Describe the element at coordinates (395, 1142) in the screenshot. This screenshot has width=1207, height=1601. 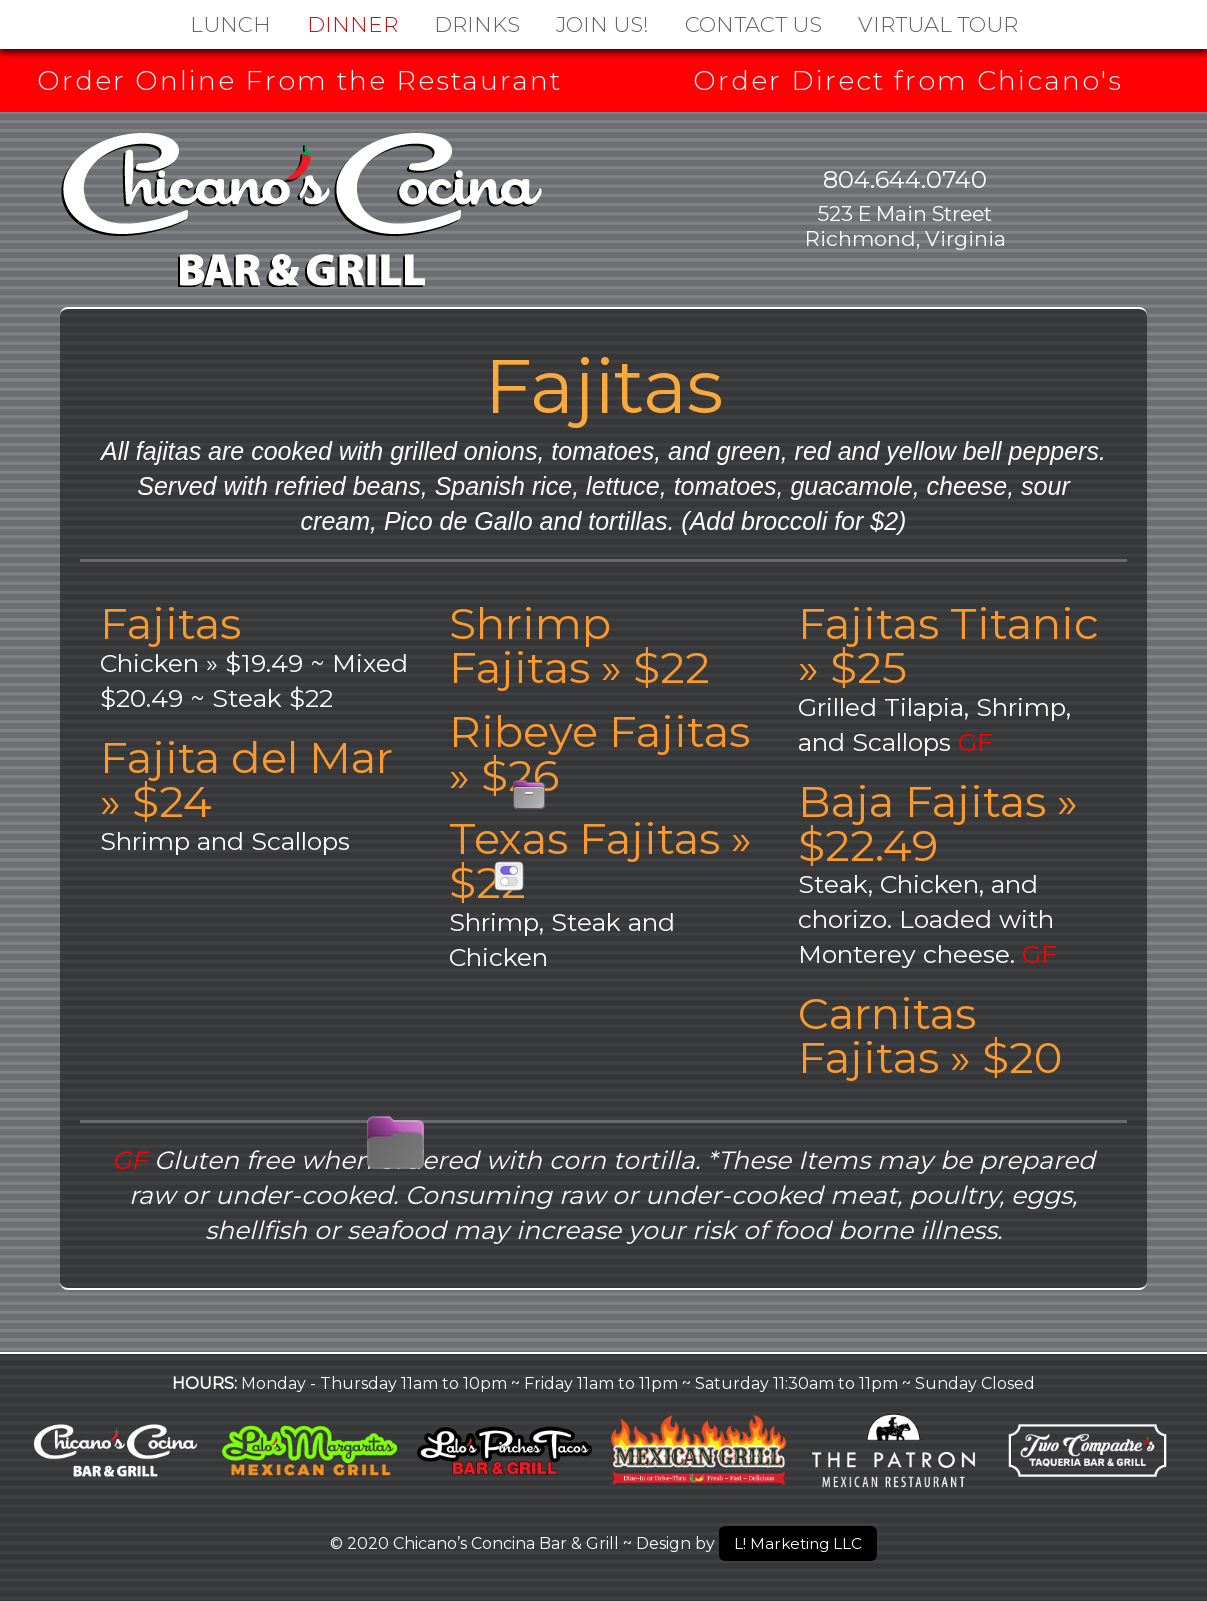
I see `open folder containing files` at that location.